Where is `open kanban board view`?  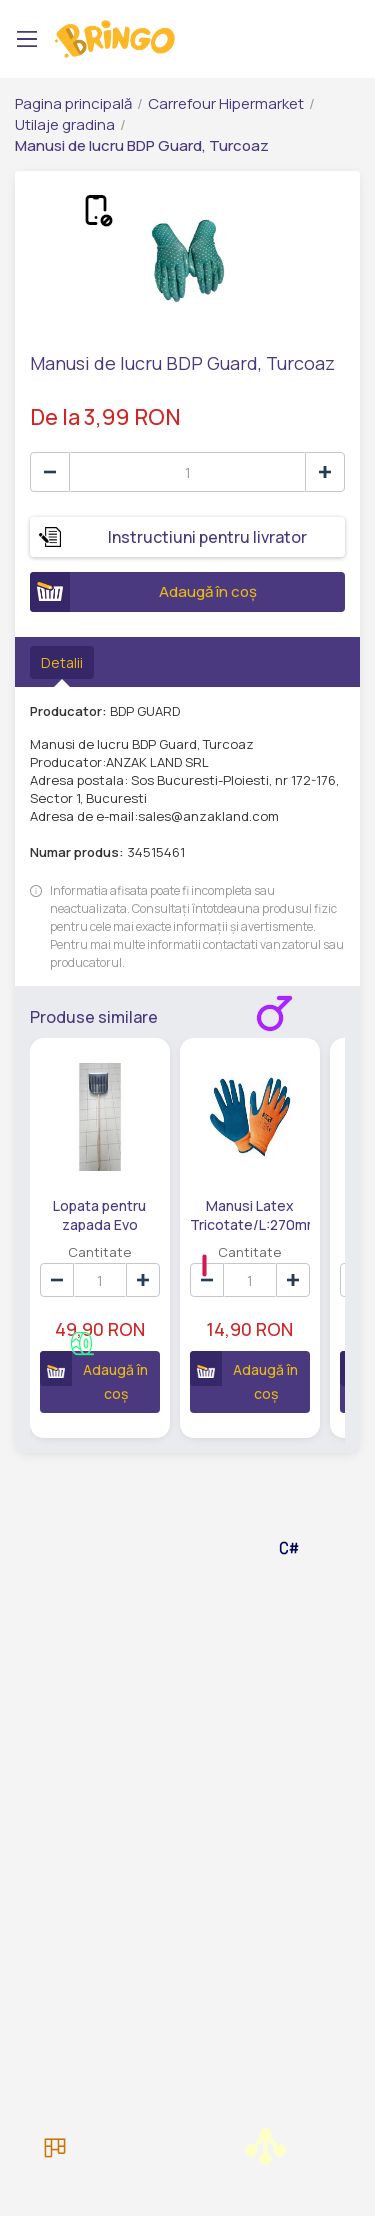 open kanban board view is located at coordinates (55, 2147).